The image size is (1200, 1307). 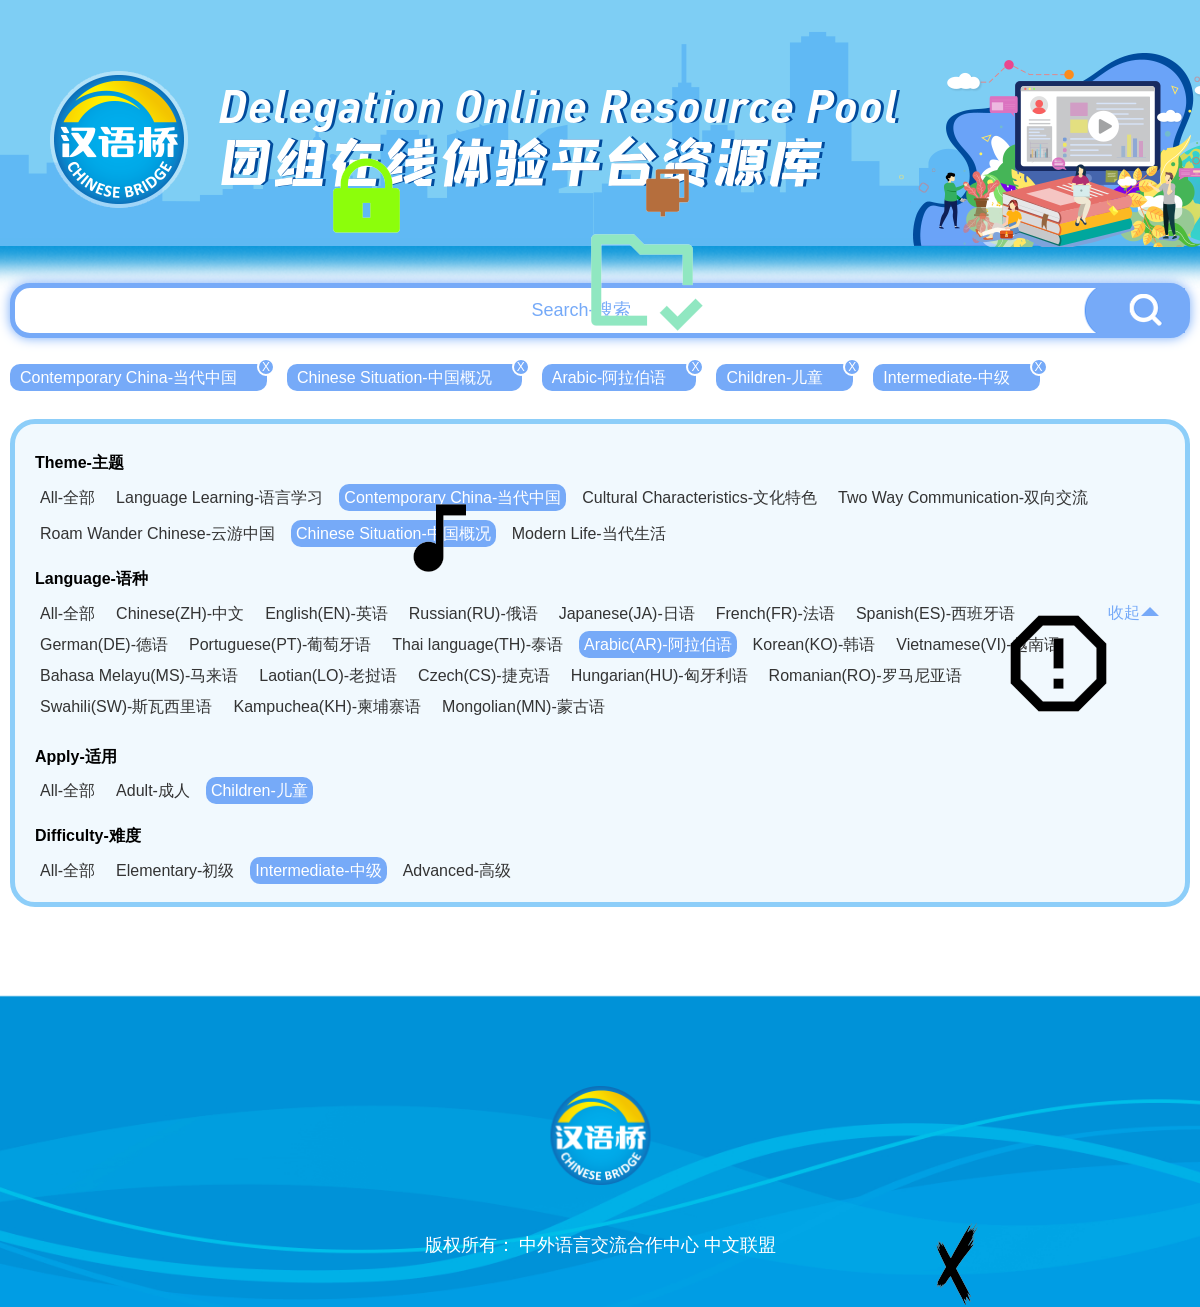 I want to click on pipx python package installer logo, so click(x=957, y=1264).